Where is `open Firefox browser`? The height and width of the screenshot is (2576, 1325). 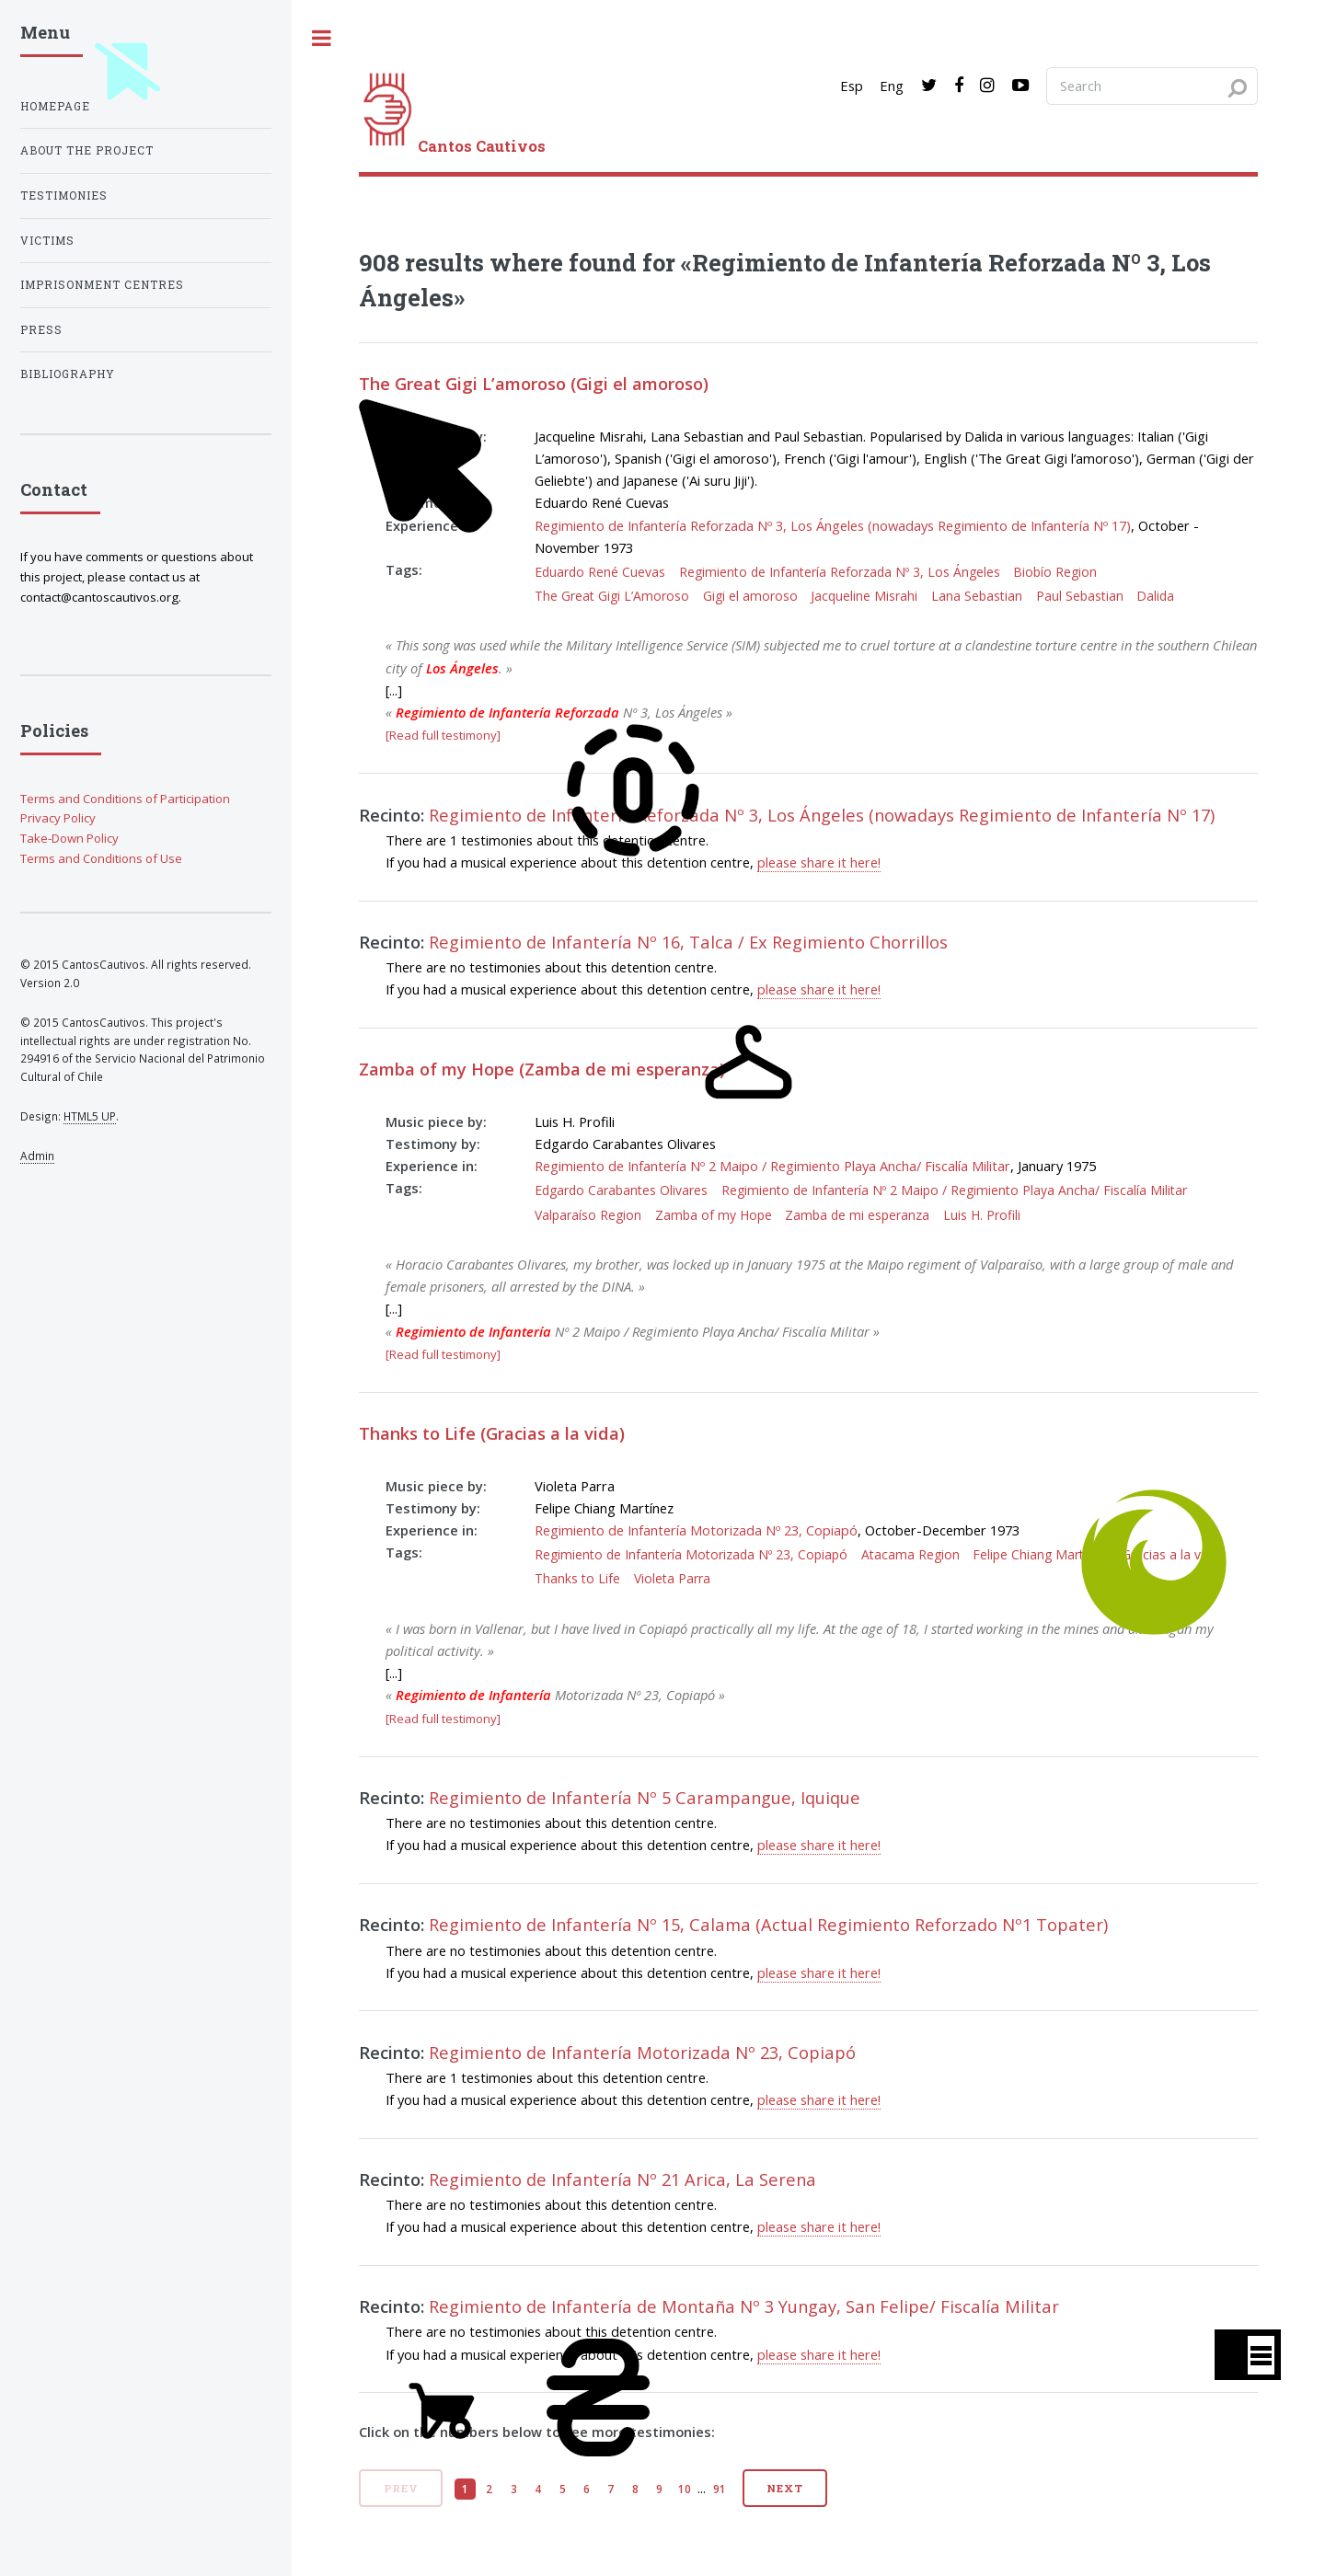 open Firefox browser is located at coordinates (1154, 1562).